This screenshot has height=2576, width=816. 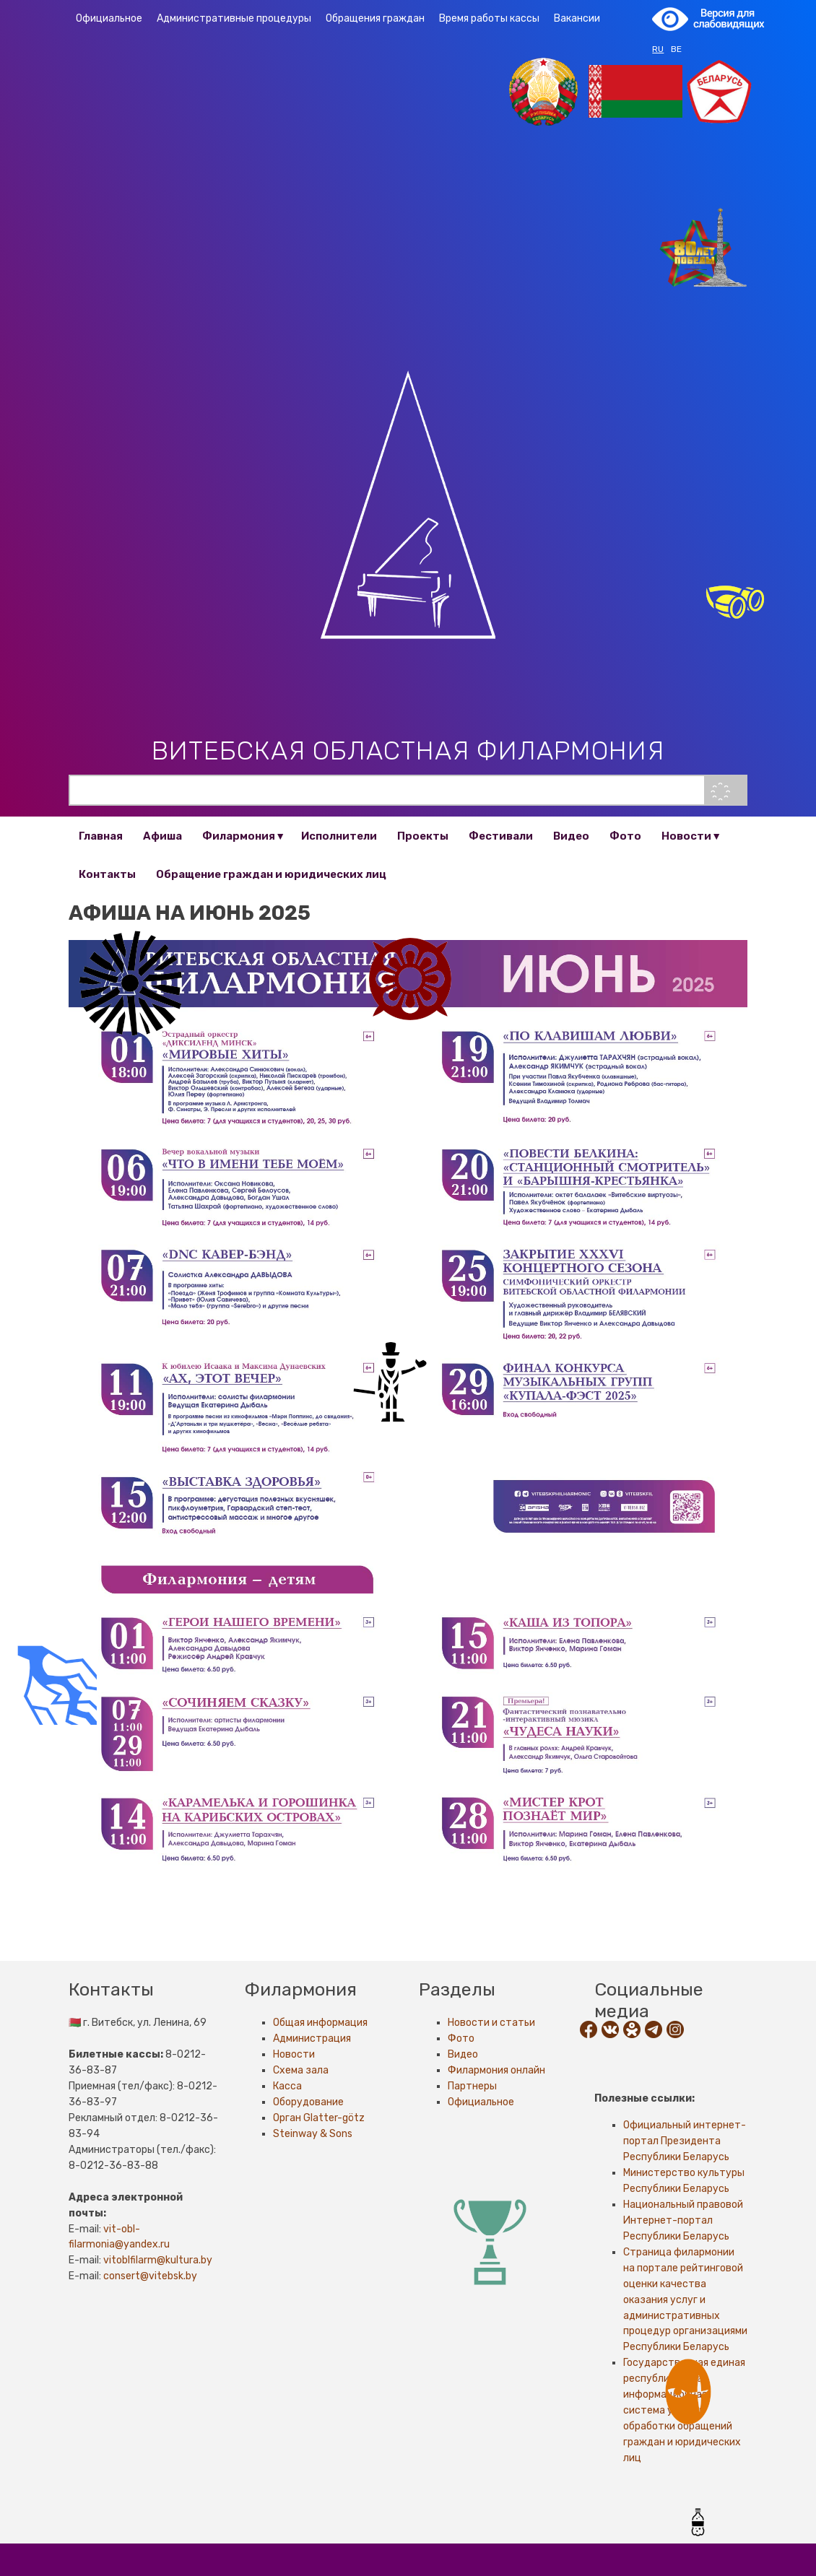 I want to click on circus or entertainment category, so click(x=391, y=1382).